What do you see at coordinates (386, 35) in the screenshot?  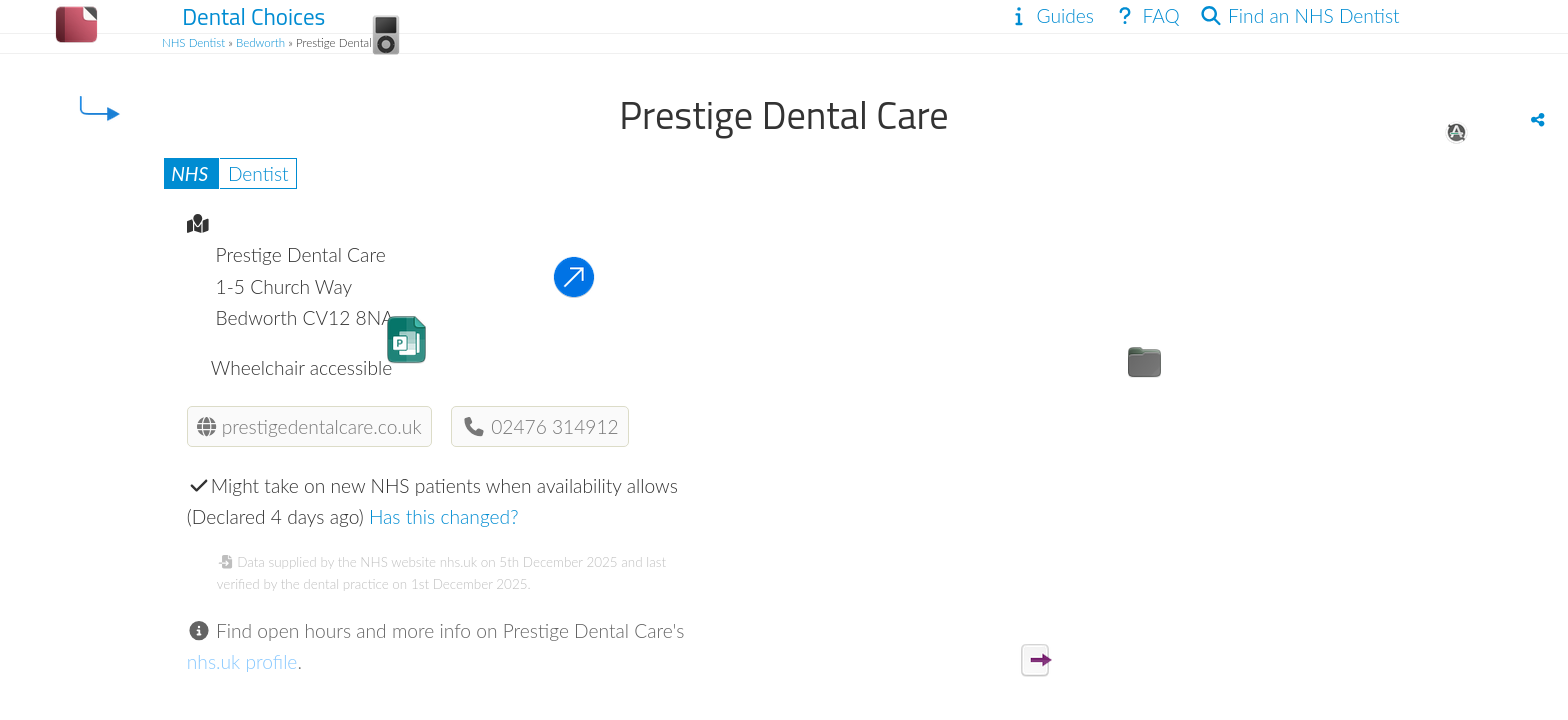 I see `open multimedia player application` at bounding box center [386, 35].